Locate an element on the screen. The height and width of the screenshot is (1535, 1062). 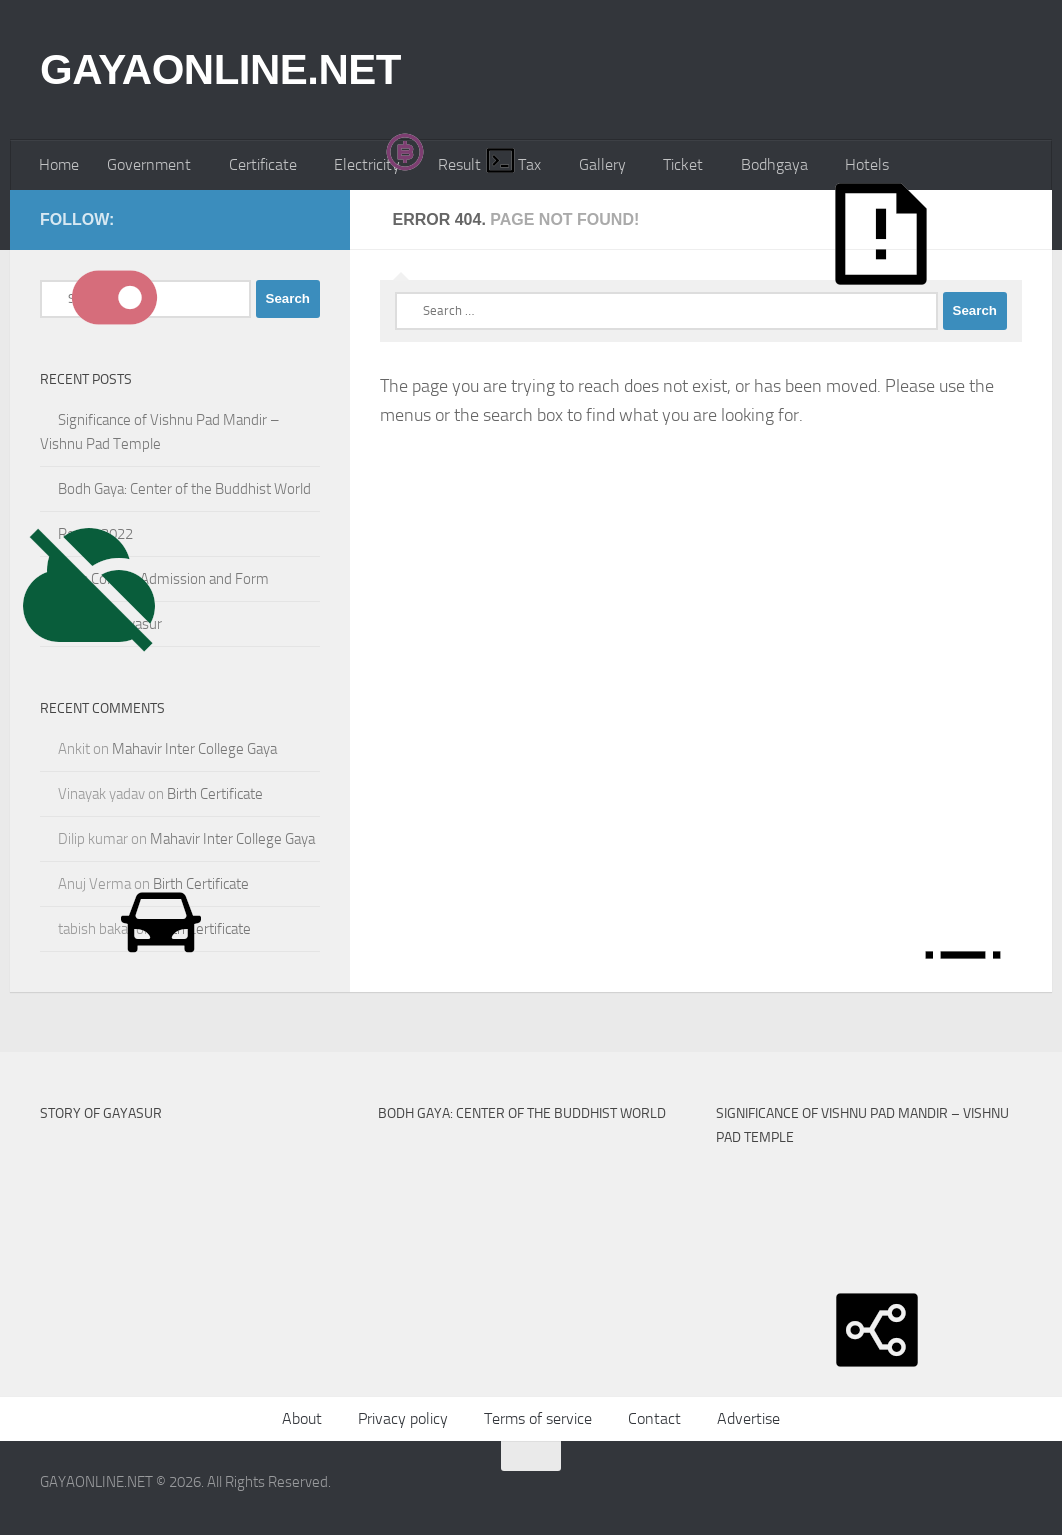
select car or driving mode for navigation is located at coordinates (161, 919).